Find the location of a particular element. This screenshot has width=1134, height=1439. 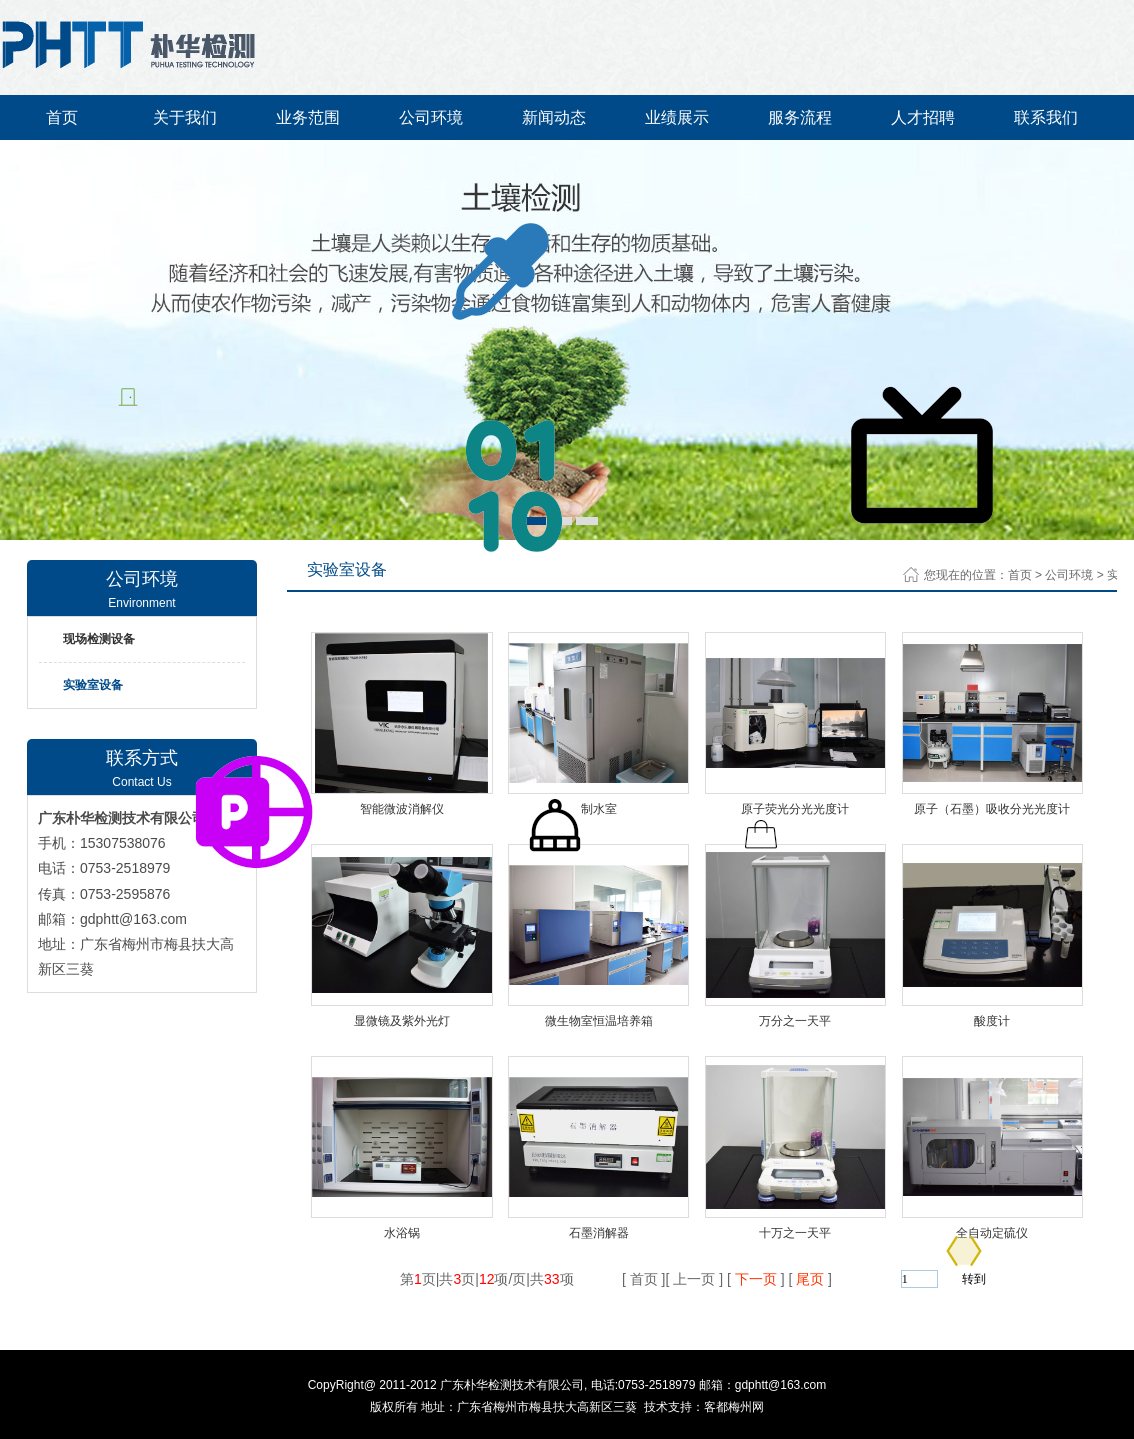

exit or log out of the application is located at coordinates (128, 397).